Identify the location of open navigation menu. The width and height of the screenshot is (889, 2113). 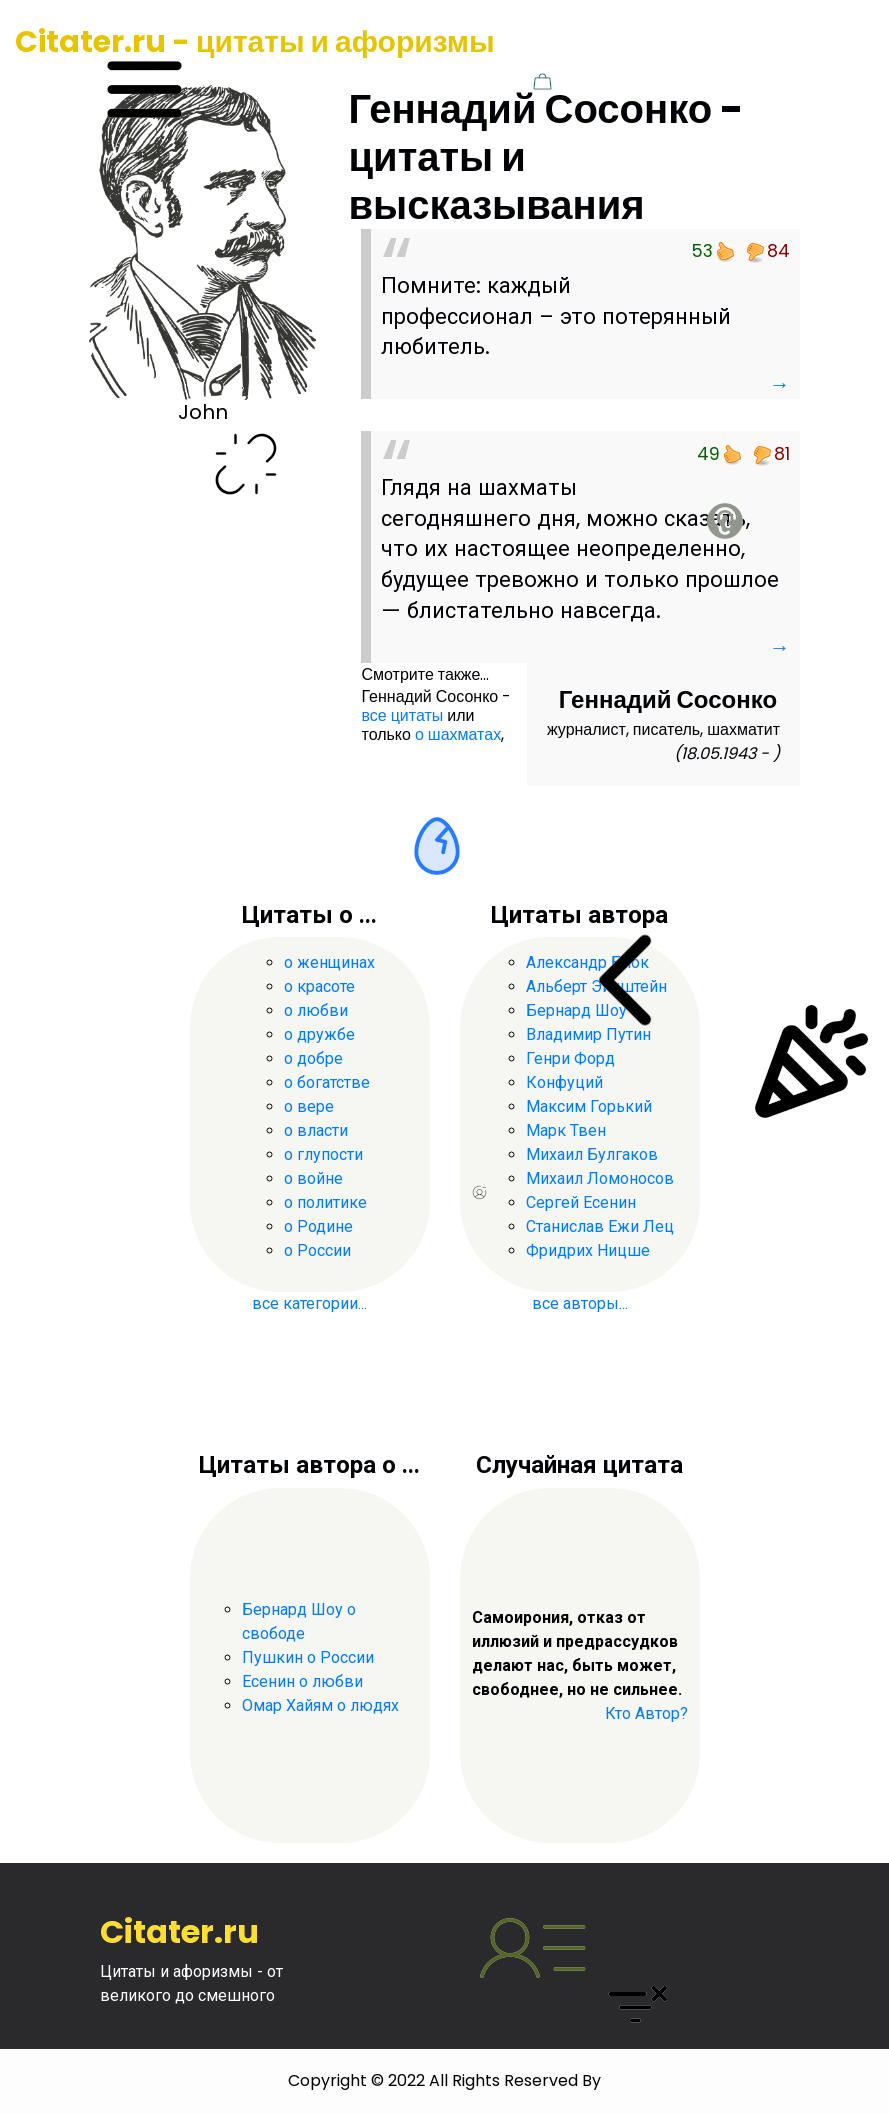
(144, 89).